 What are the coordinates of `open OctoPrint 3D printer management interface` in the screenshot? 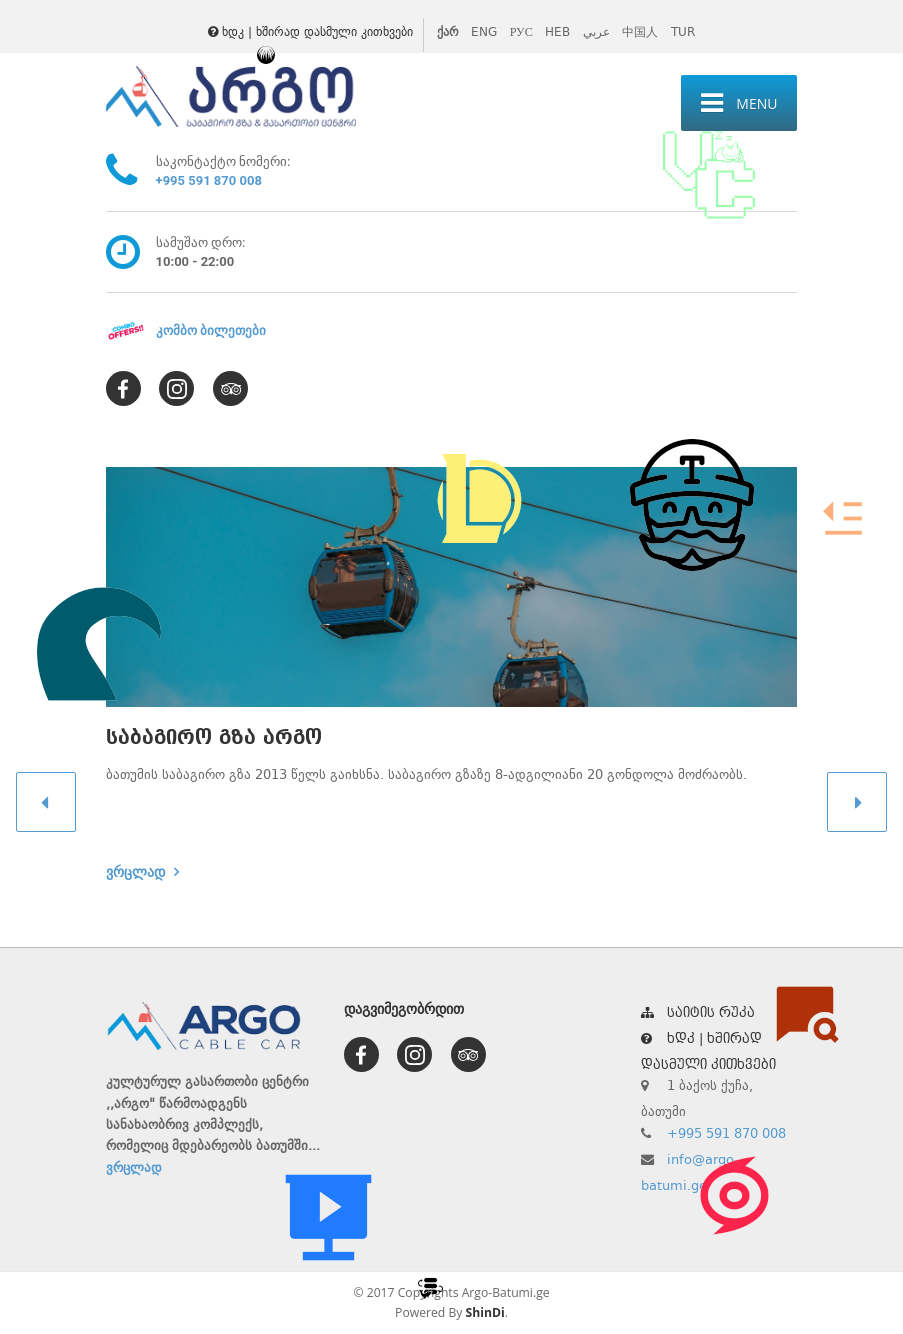 It's located at (99, 644).